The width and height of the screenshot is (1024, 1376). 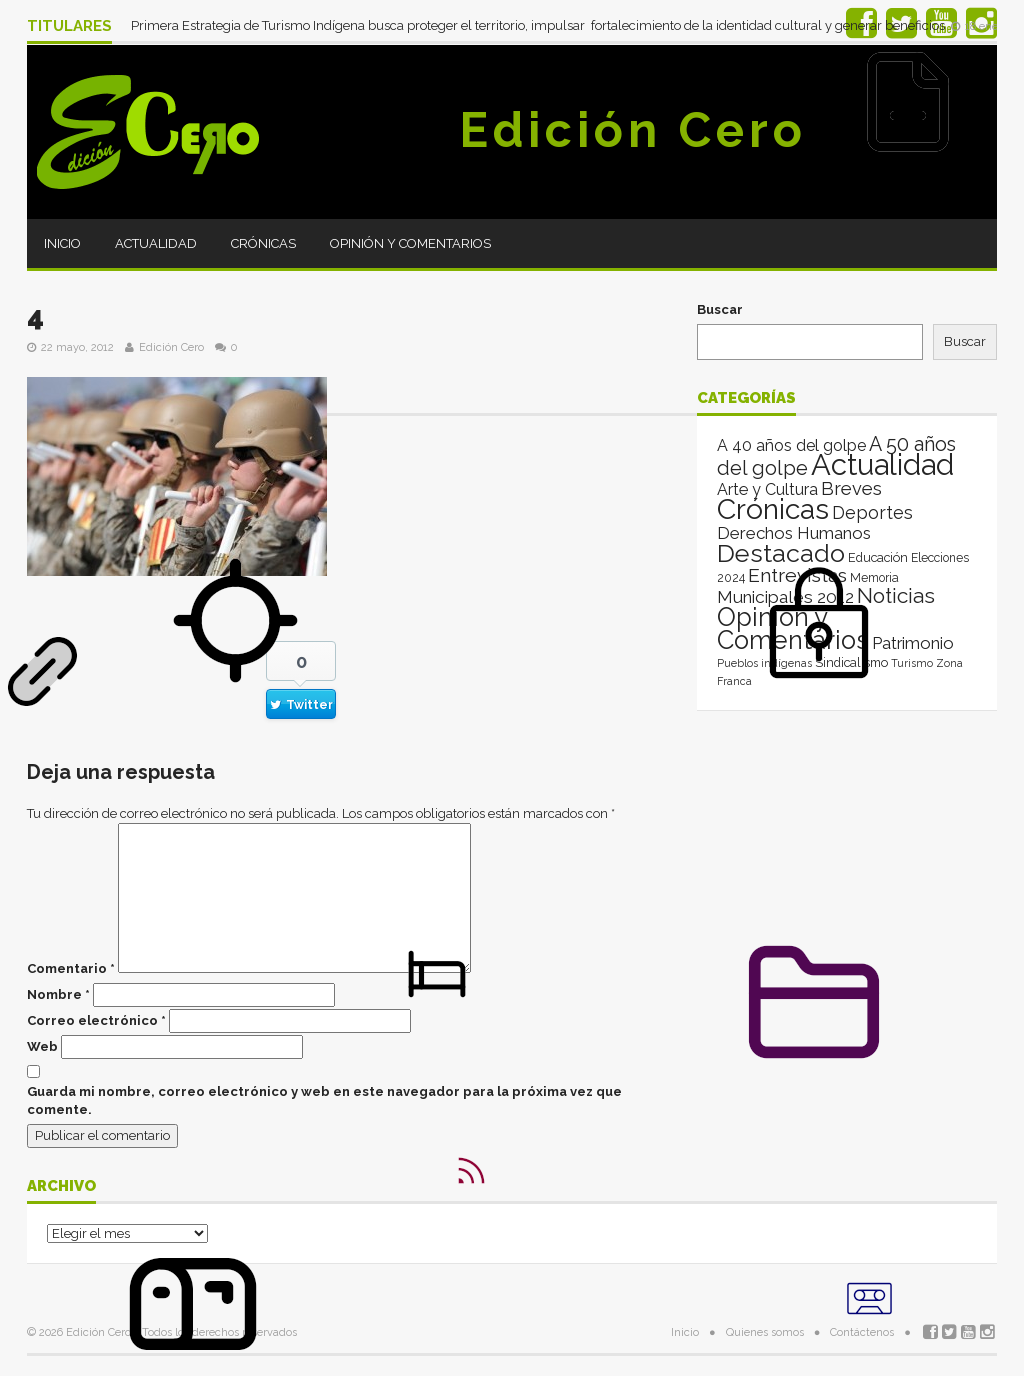 What do you see at coordinates (908, 102) in the screenshot?
I see `remove a file or document` at bounding box center [908, 102].